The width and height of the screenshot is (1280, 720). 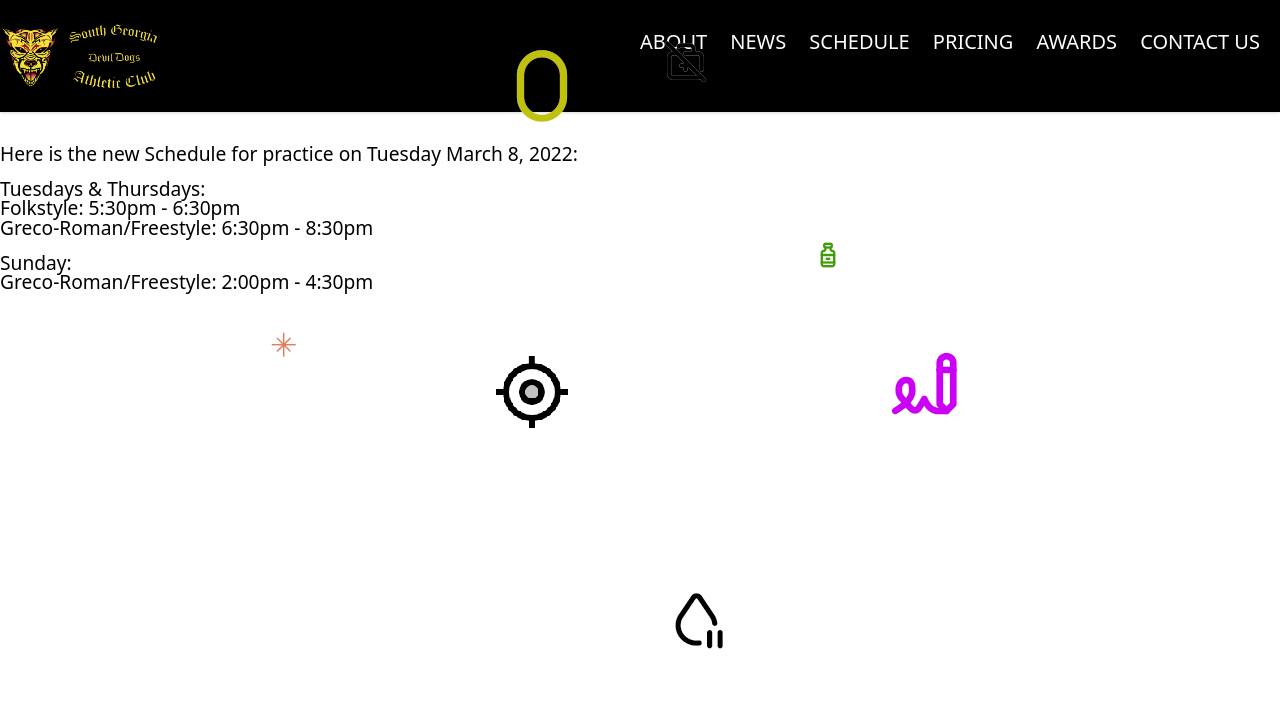 What do you see at coordinates (828, 255) in the screenshot?
I see `view vaccine or medication information` at bounding box center [828, 255].